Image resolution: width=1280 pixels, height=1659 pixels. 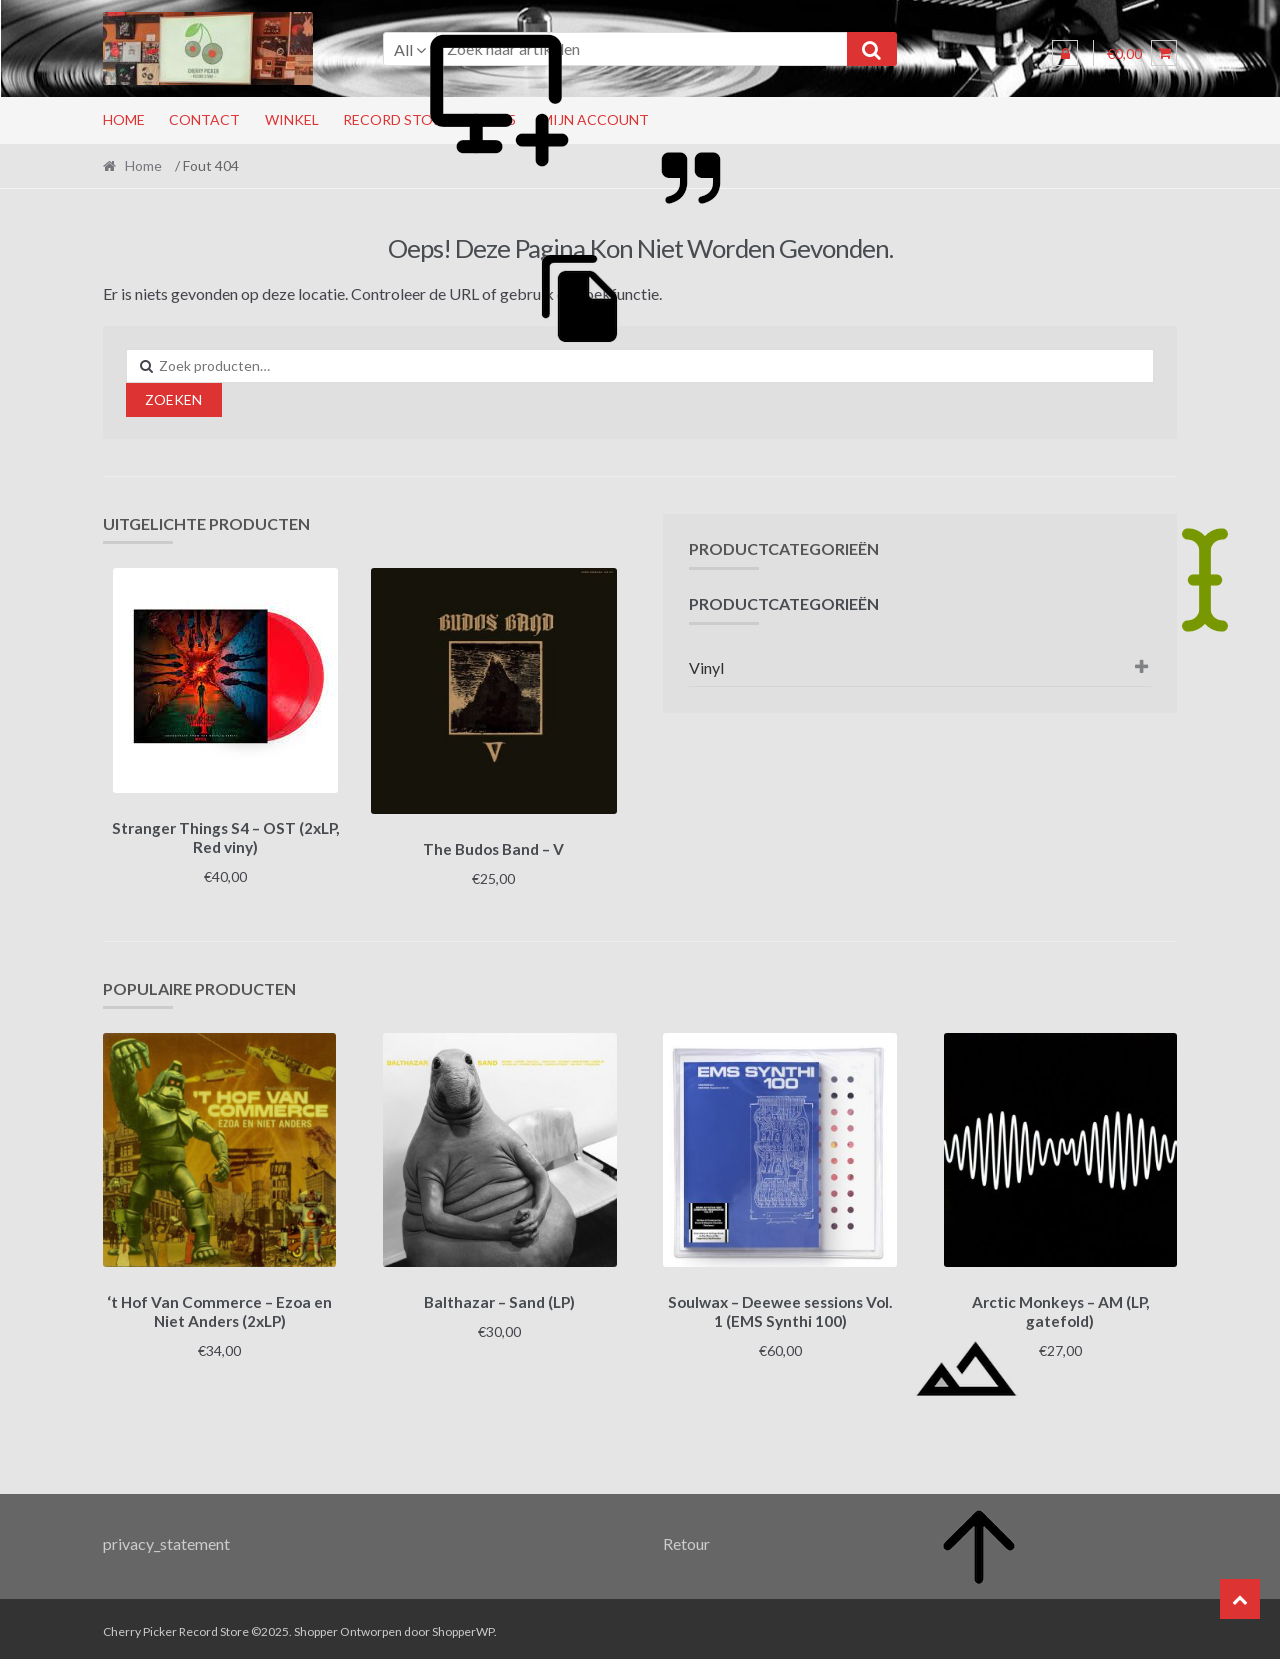 I want to click on copy file to clipboard, so click(x=581, y=298).